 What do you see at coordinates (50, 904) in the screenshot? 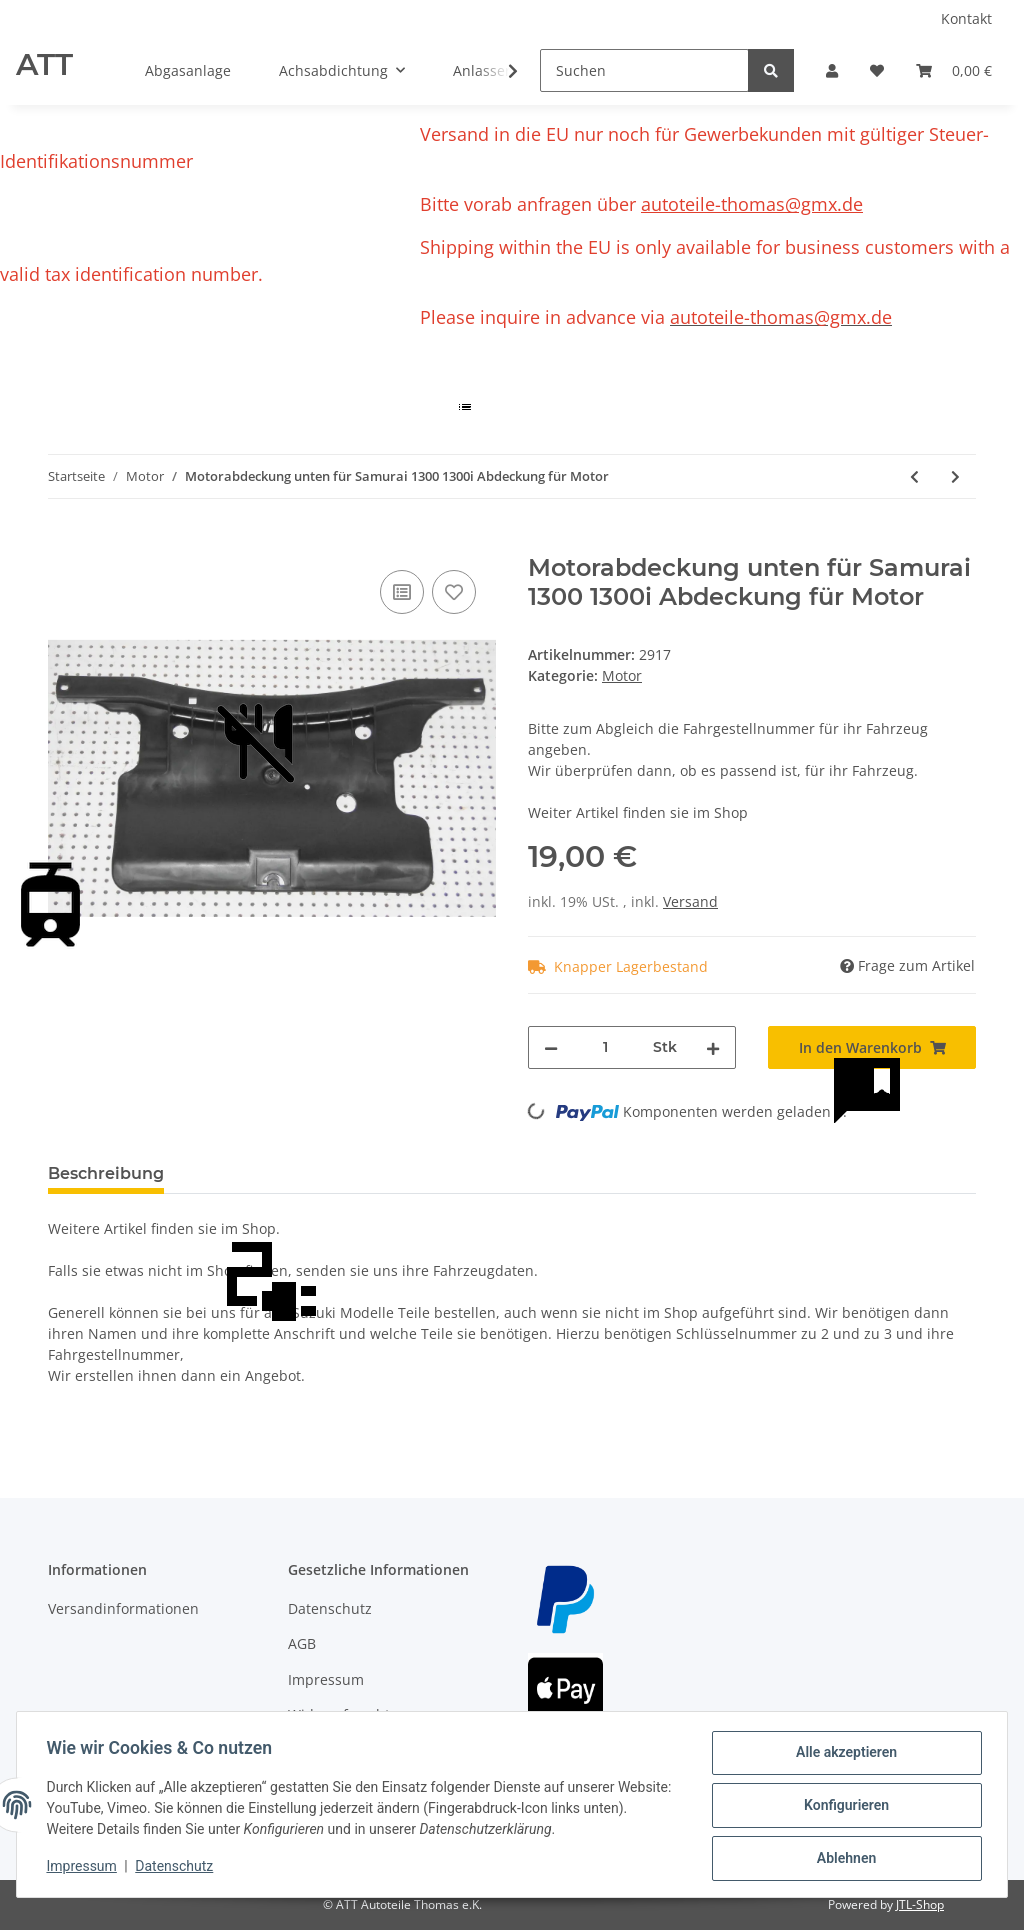
I see `view tram or light rail transit options` at bounding box center [50, 904].